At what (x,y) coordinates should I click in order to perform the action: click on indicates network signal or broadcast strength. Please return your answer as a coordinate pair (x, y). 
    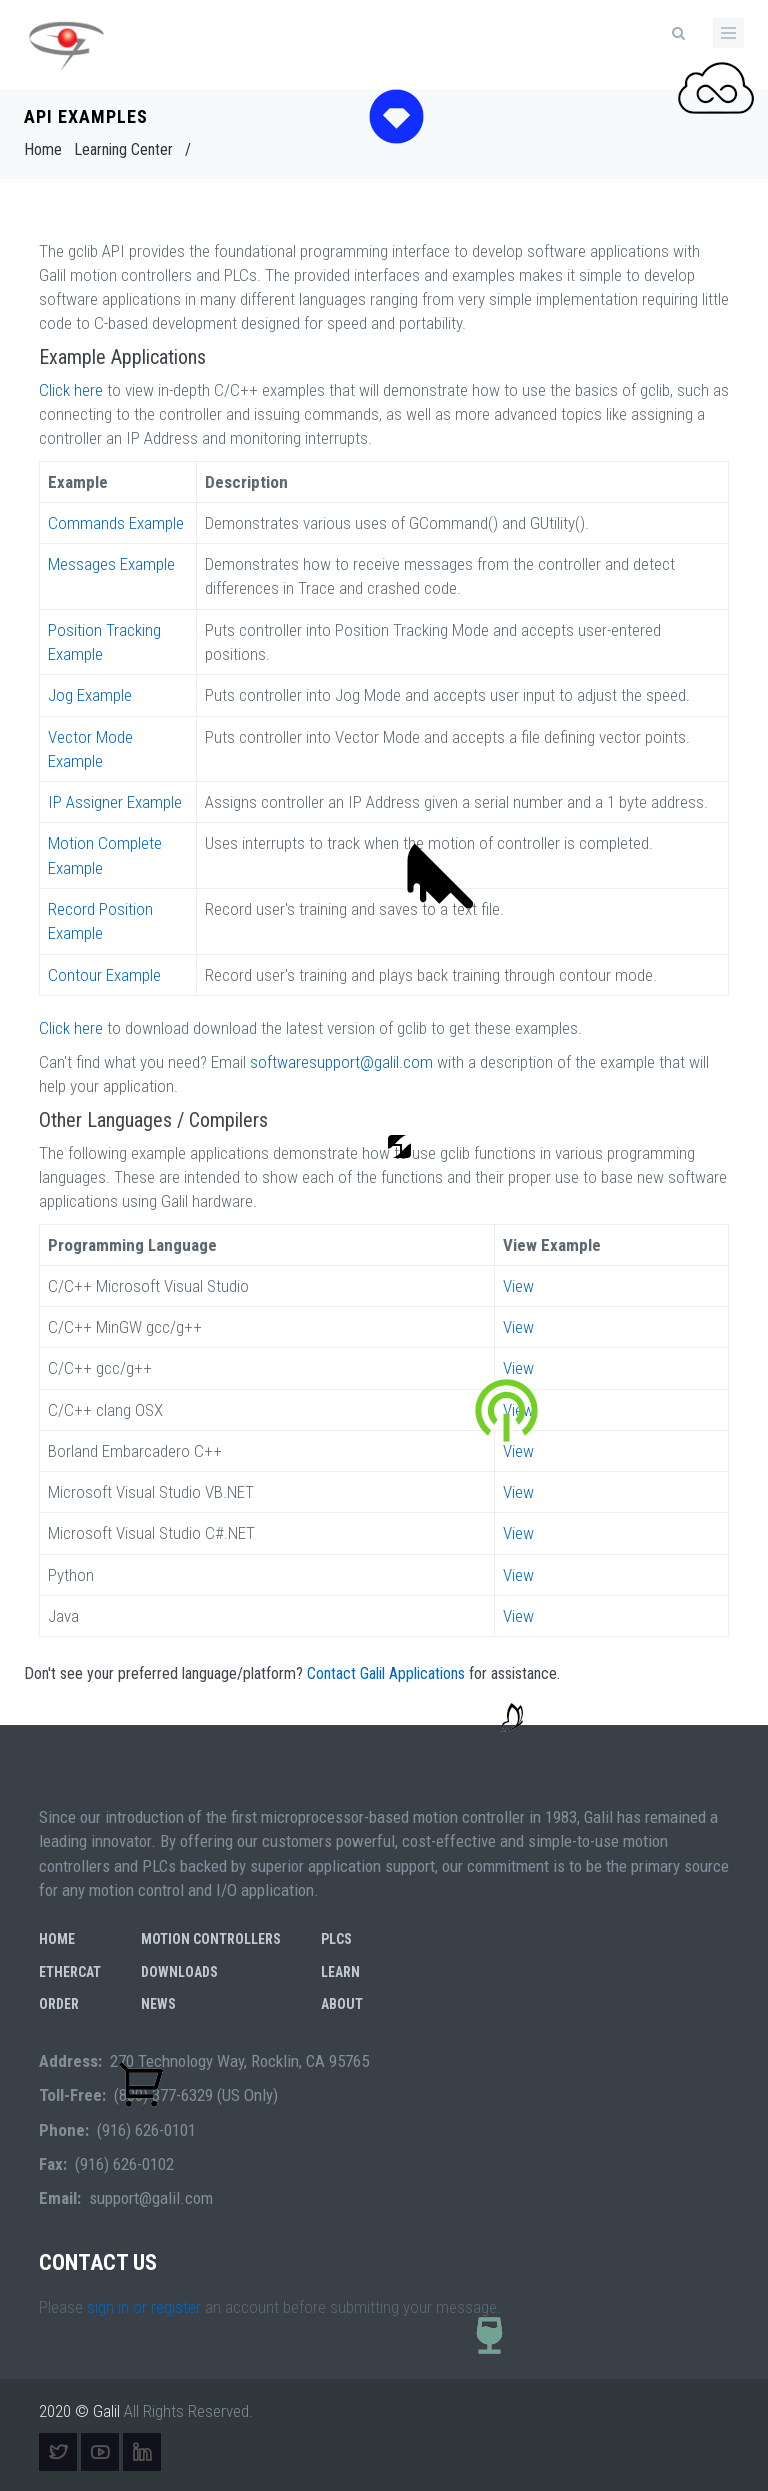
    Looking at the image, I should click on (506, 1410).